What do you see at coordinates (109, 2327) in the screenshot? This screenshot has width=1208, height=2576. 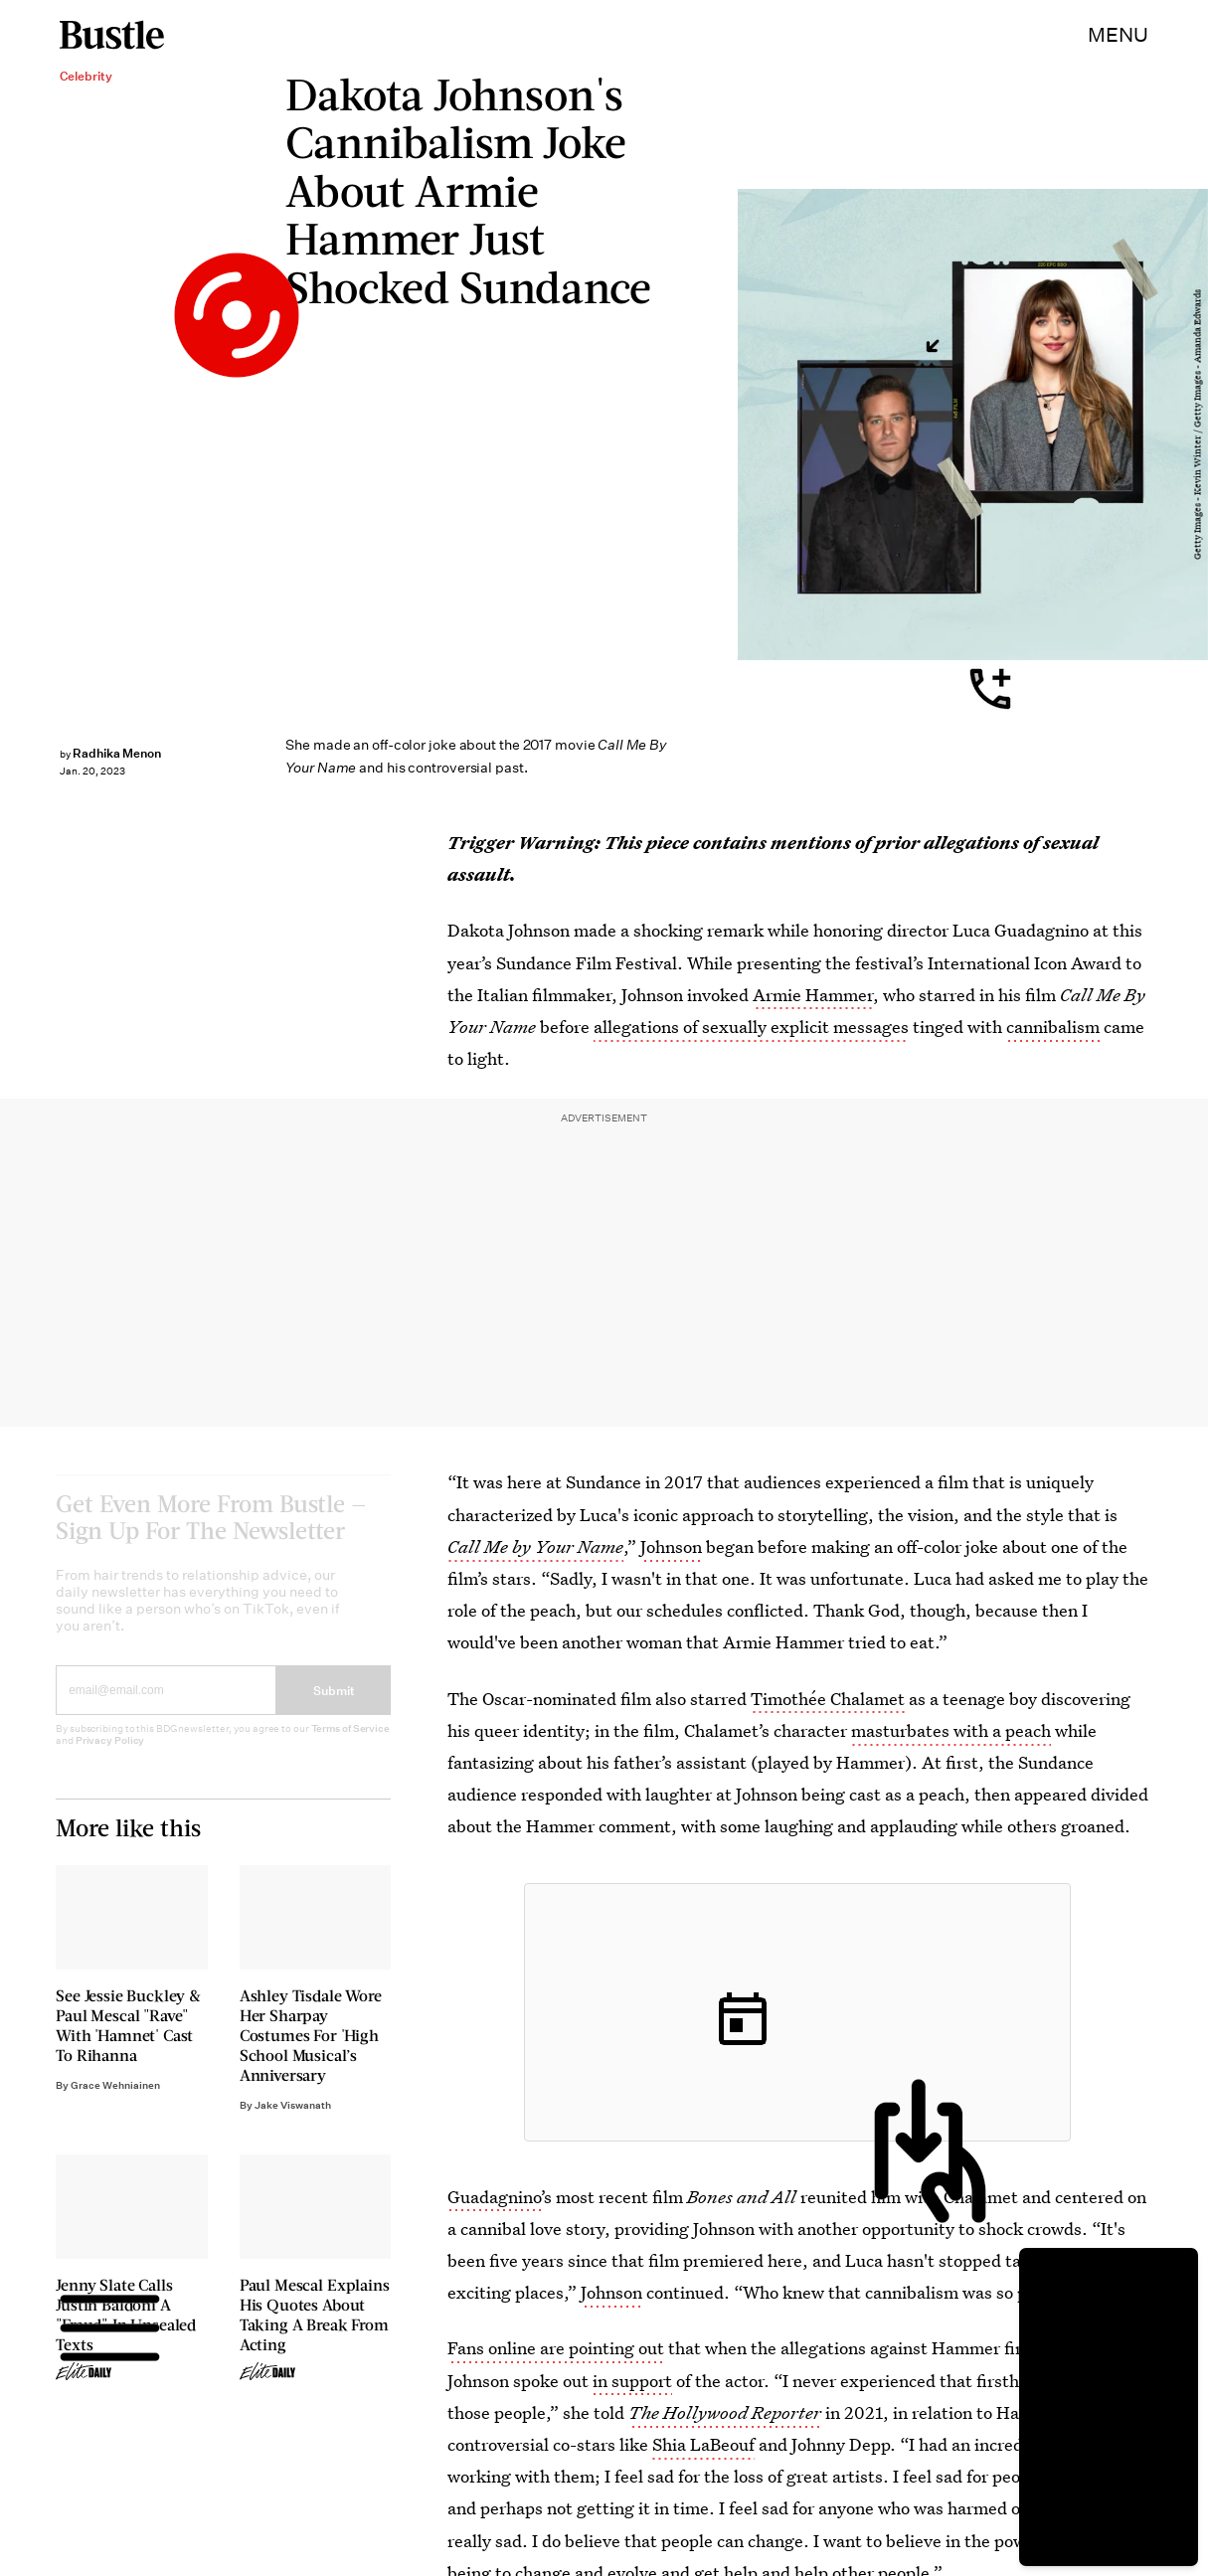 I see `open navigation menu` at bounding box center [109, 2327].